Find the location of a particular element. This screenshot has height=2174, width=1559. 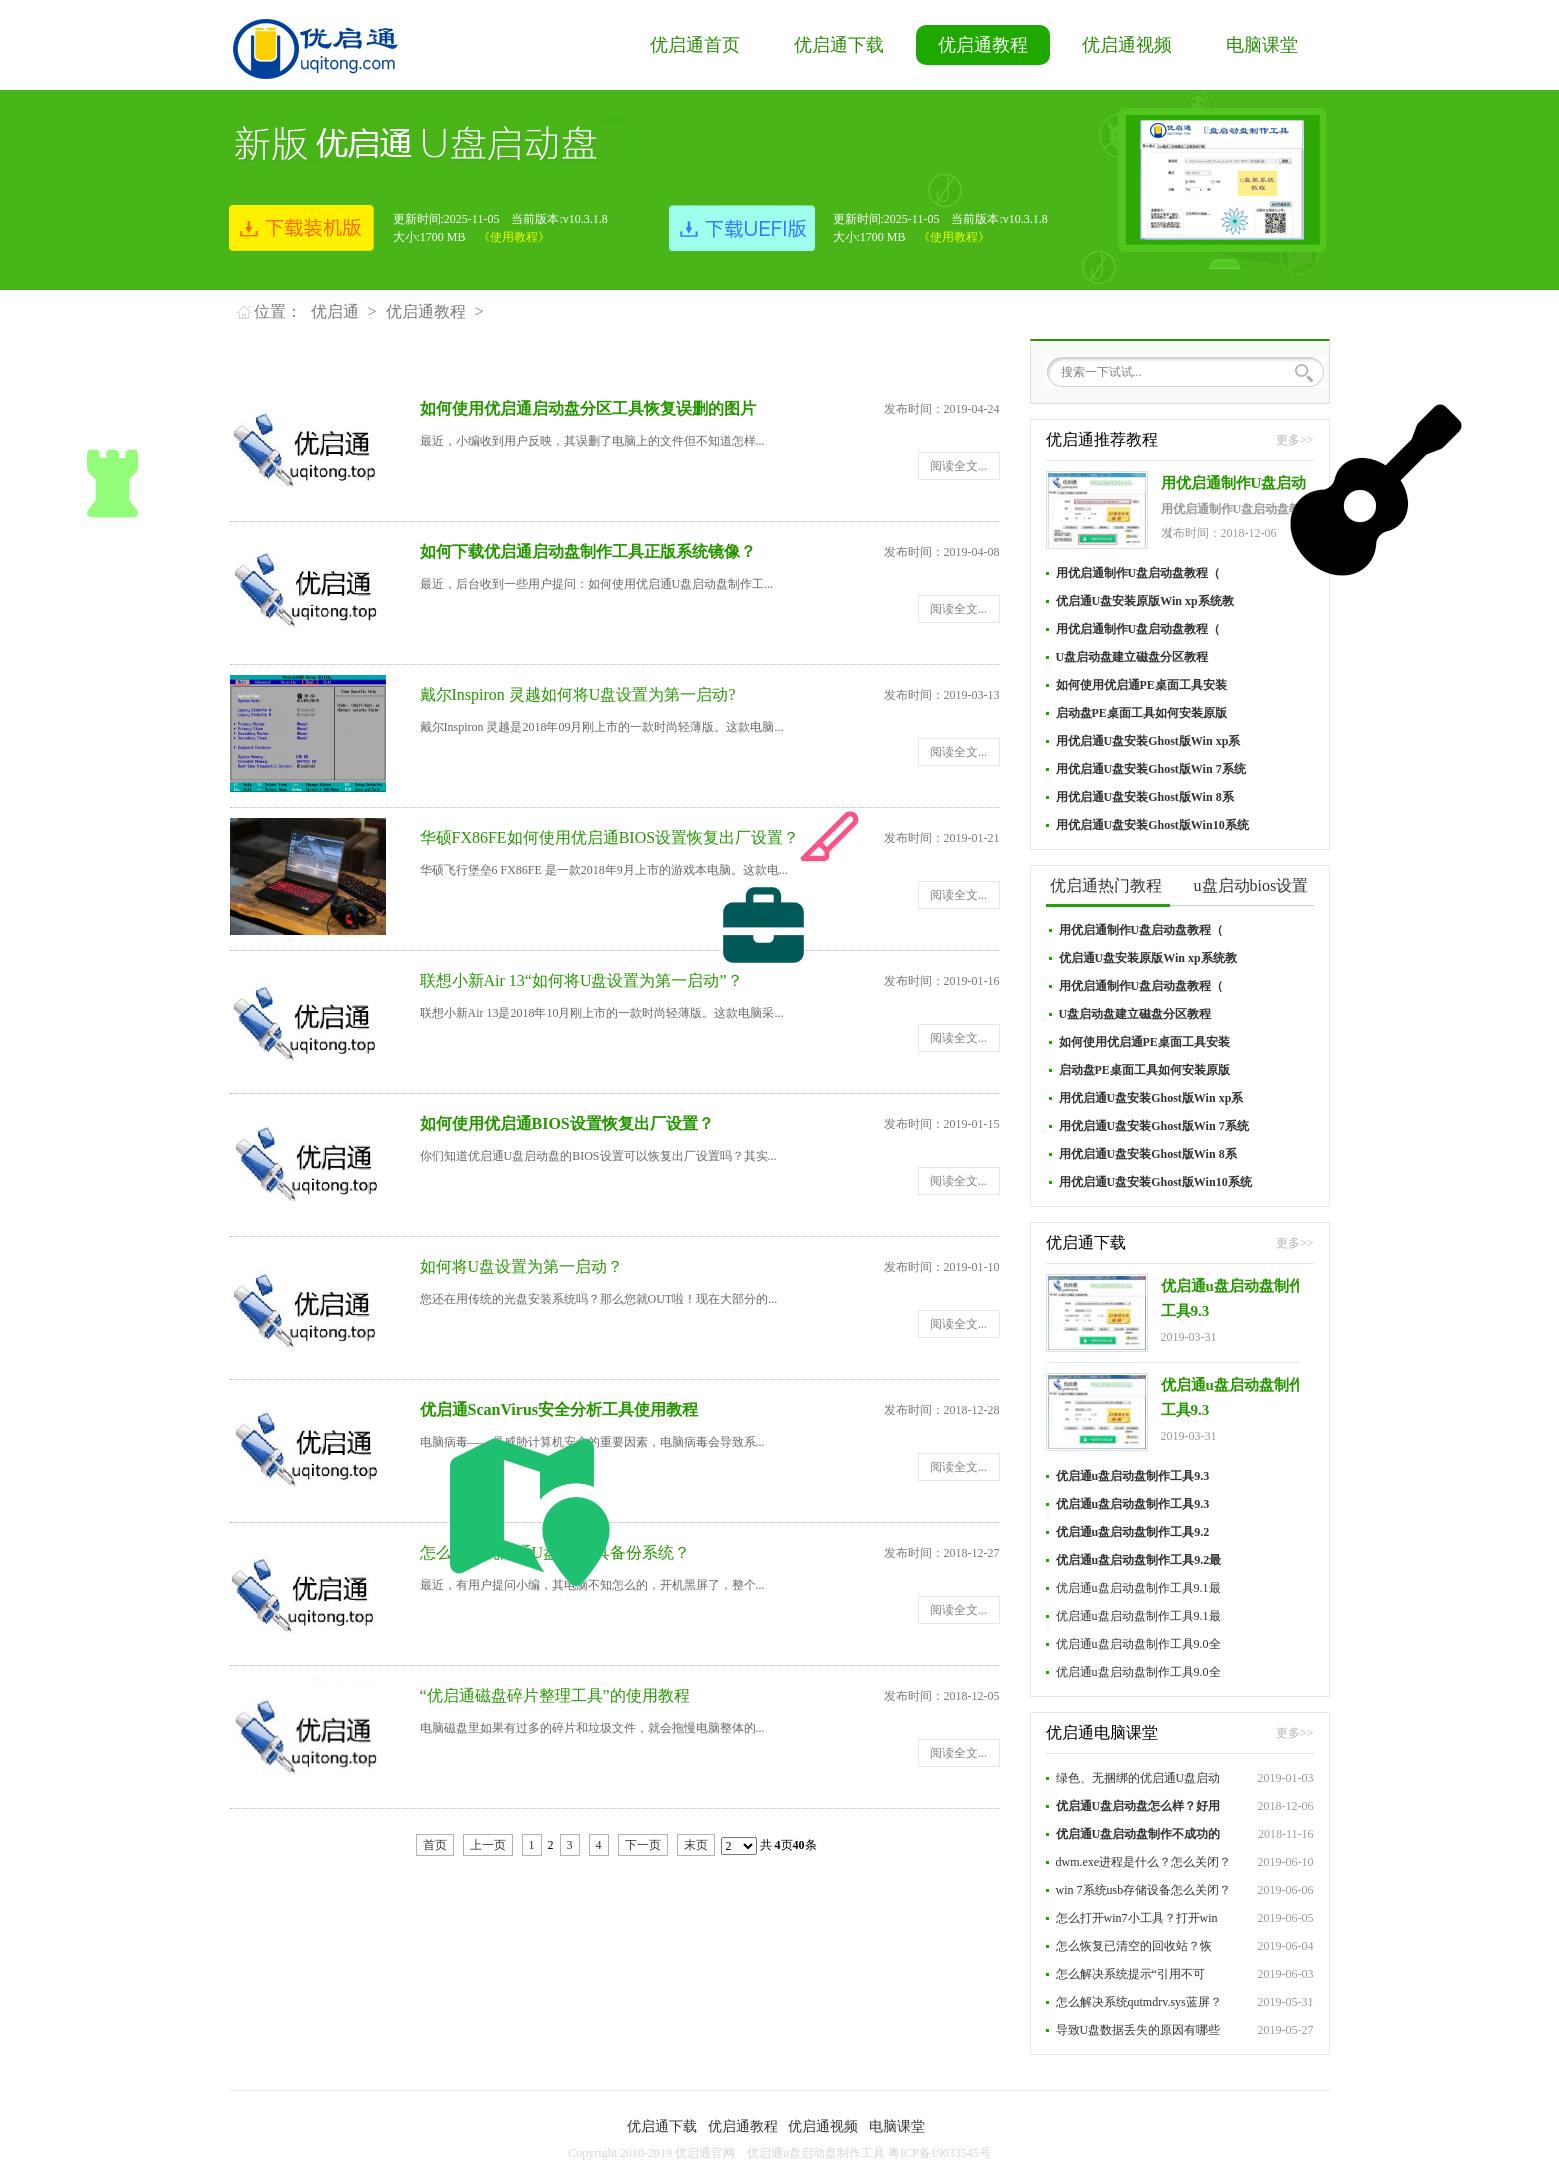

view location on map is located at coordinates (522, 1506).